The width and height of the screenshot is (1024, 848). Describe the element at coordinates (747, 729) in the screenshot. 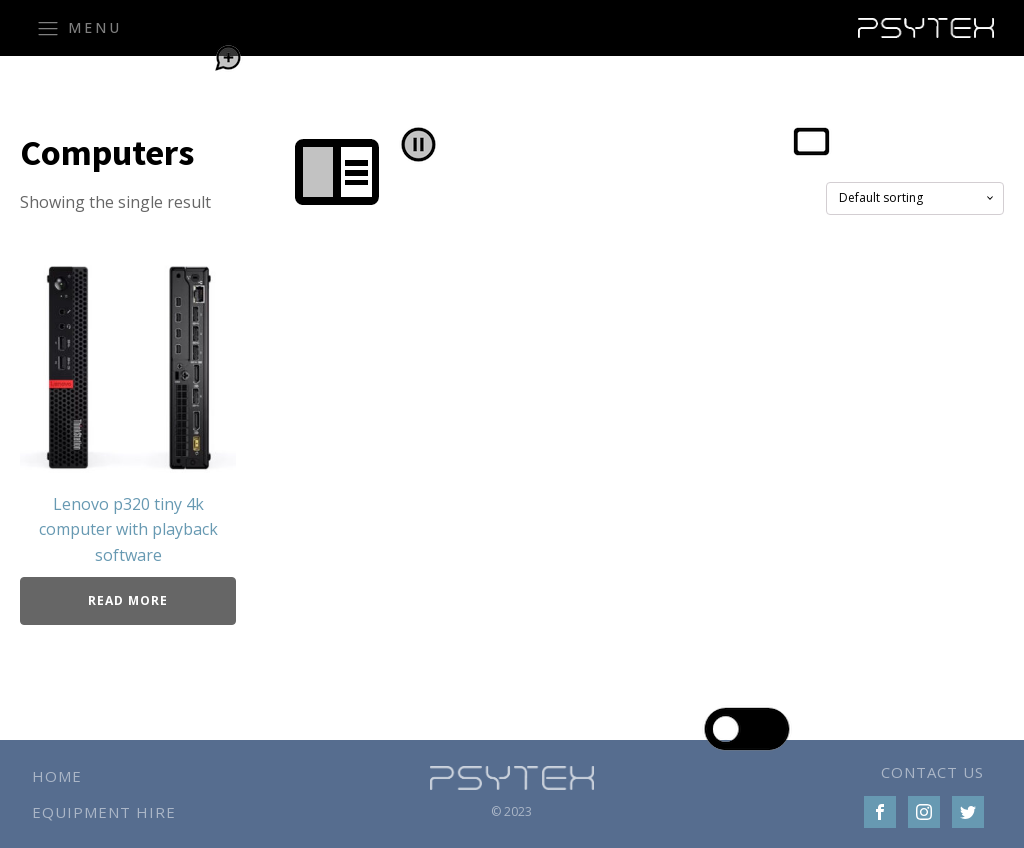

I see `toggle switch in off position` at that location.